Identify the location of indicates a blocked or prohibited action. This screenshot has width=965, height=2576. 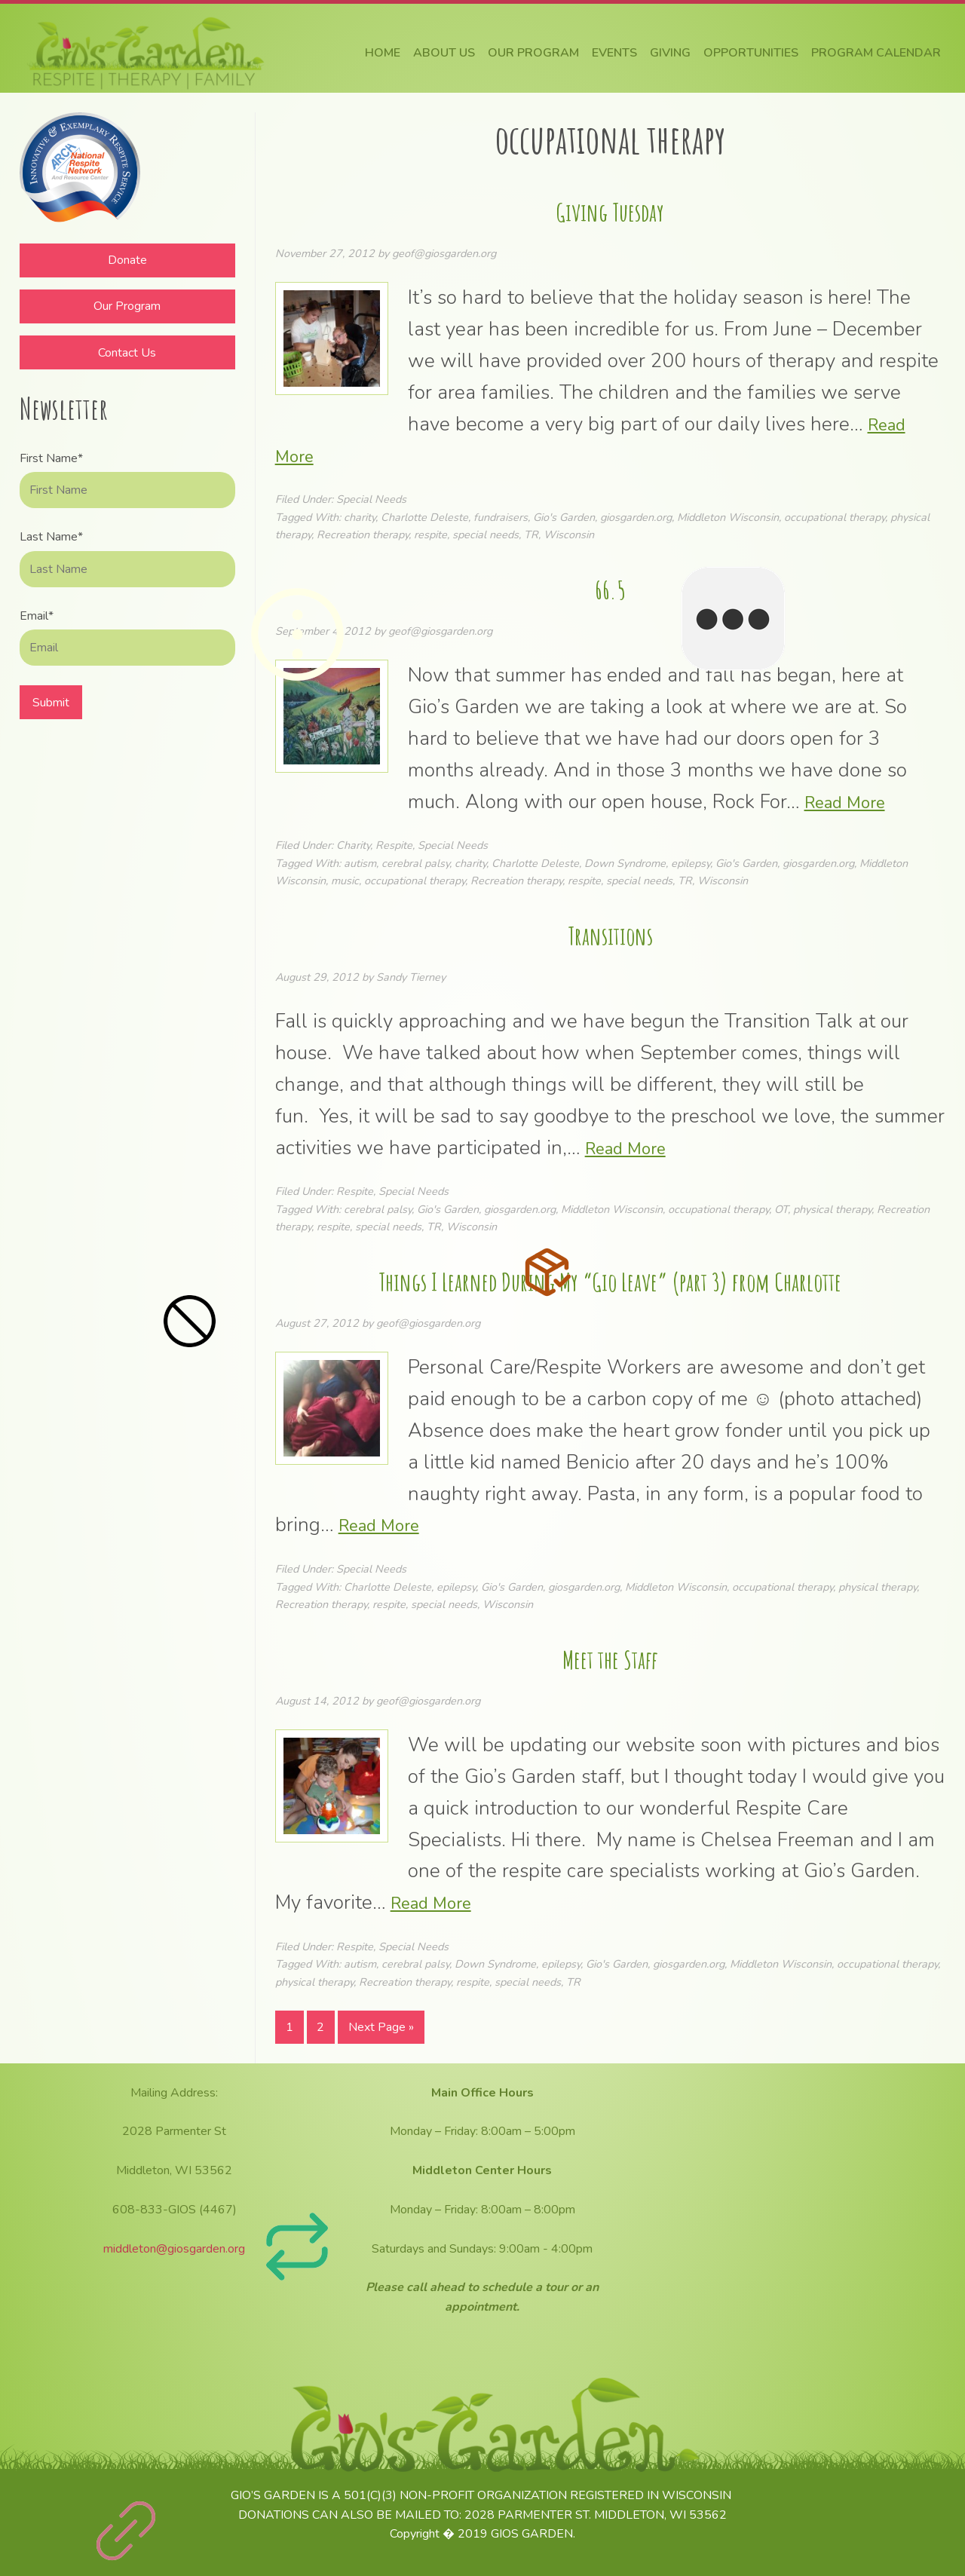
(189, 1321).